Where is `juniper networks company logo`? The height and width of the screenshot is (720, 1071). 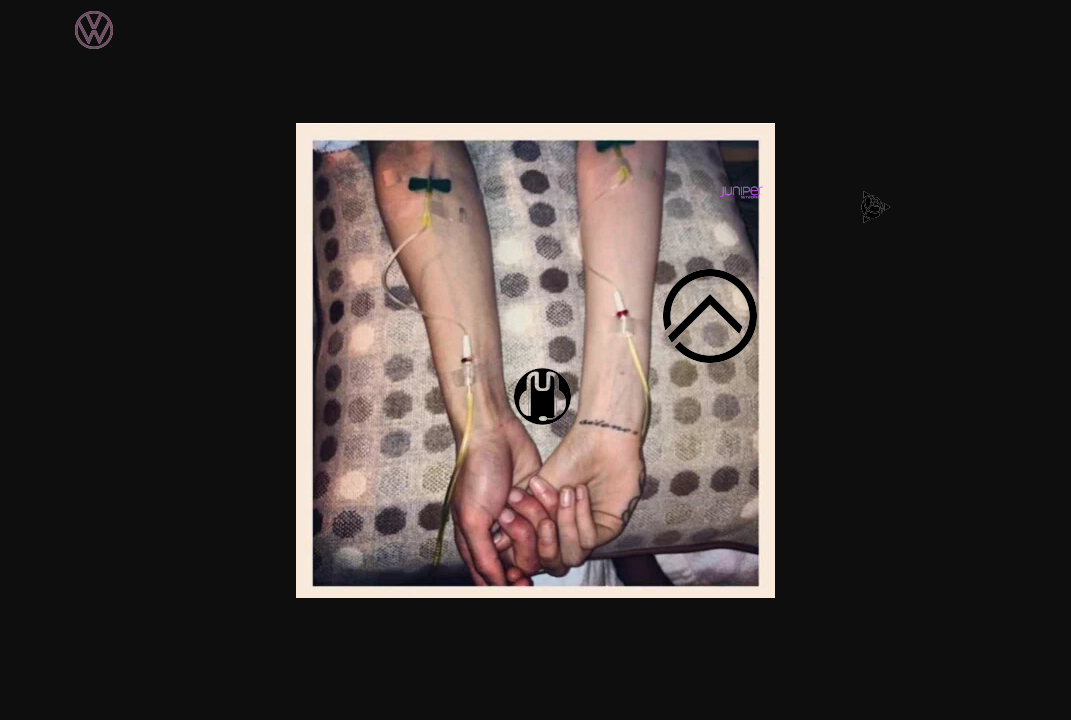 juniper networks company logo is located at coordinates (741, 192).